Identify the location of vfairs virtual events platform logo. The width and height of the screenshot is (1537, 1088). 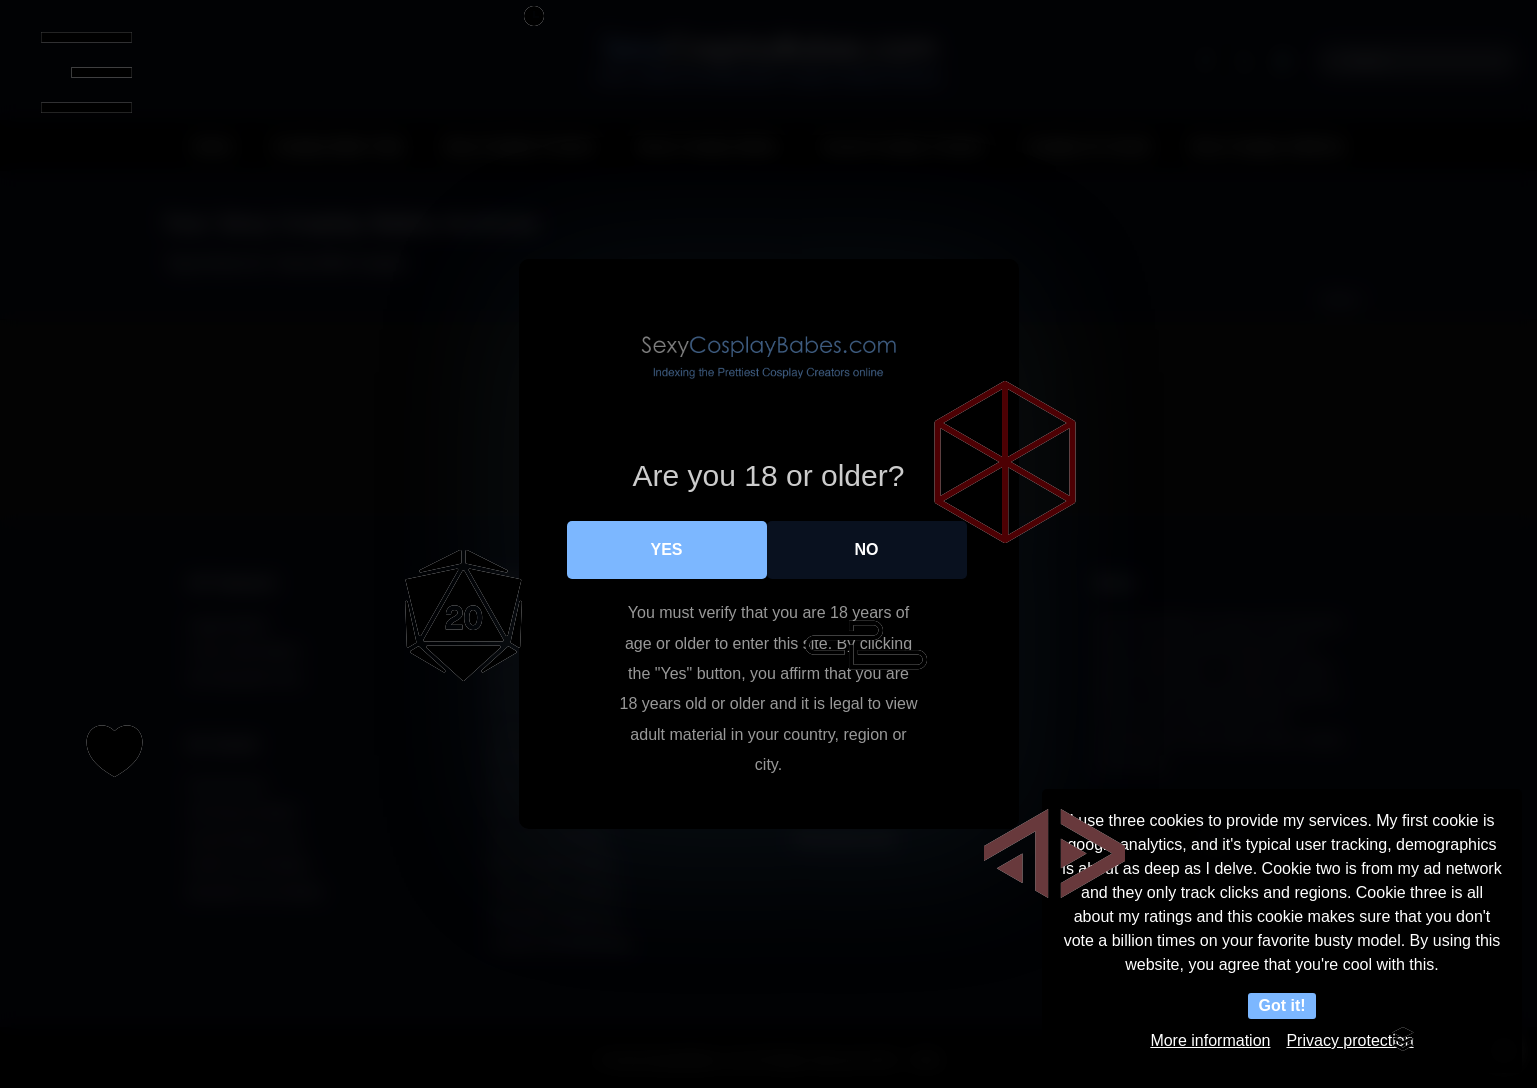
(1005, 462).